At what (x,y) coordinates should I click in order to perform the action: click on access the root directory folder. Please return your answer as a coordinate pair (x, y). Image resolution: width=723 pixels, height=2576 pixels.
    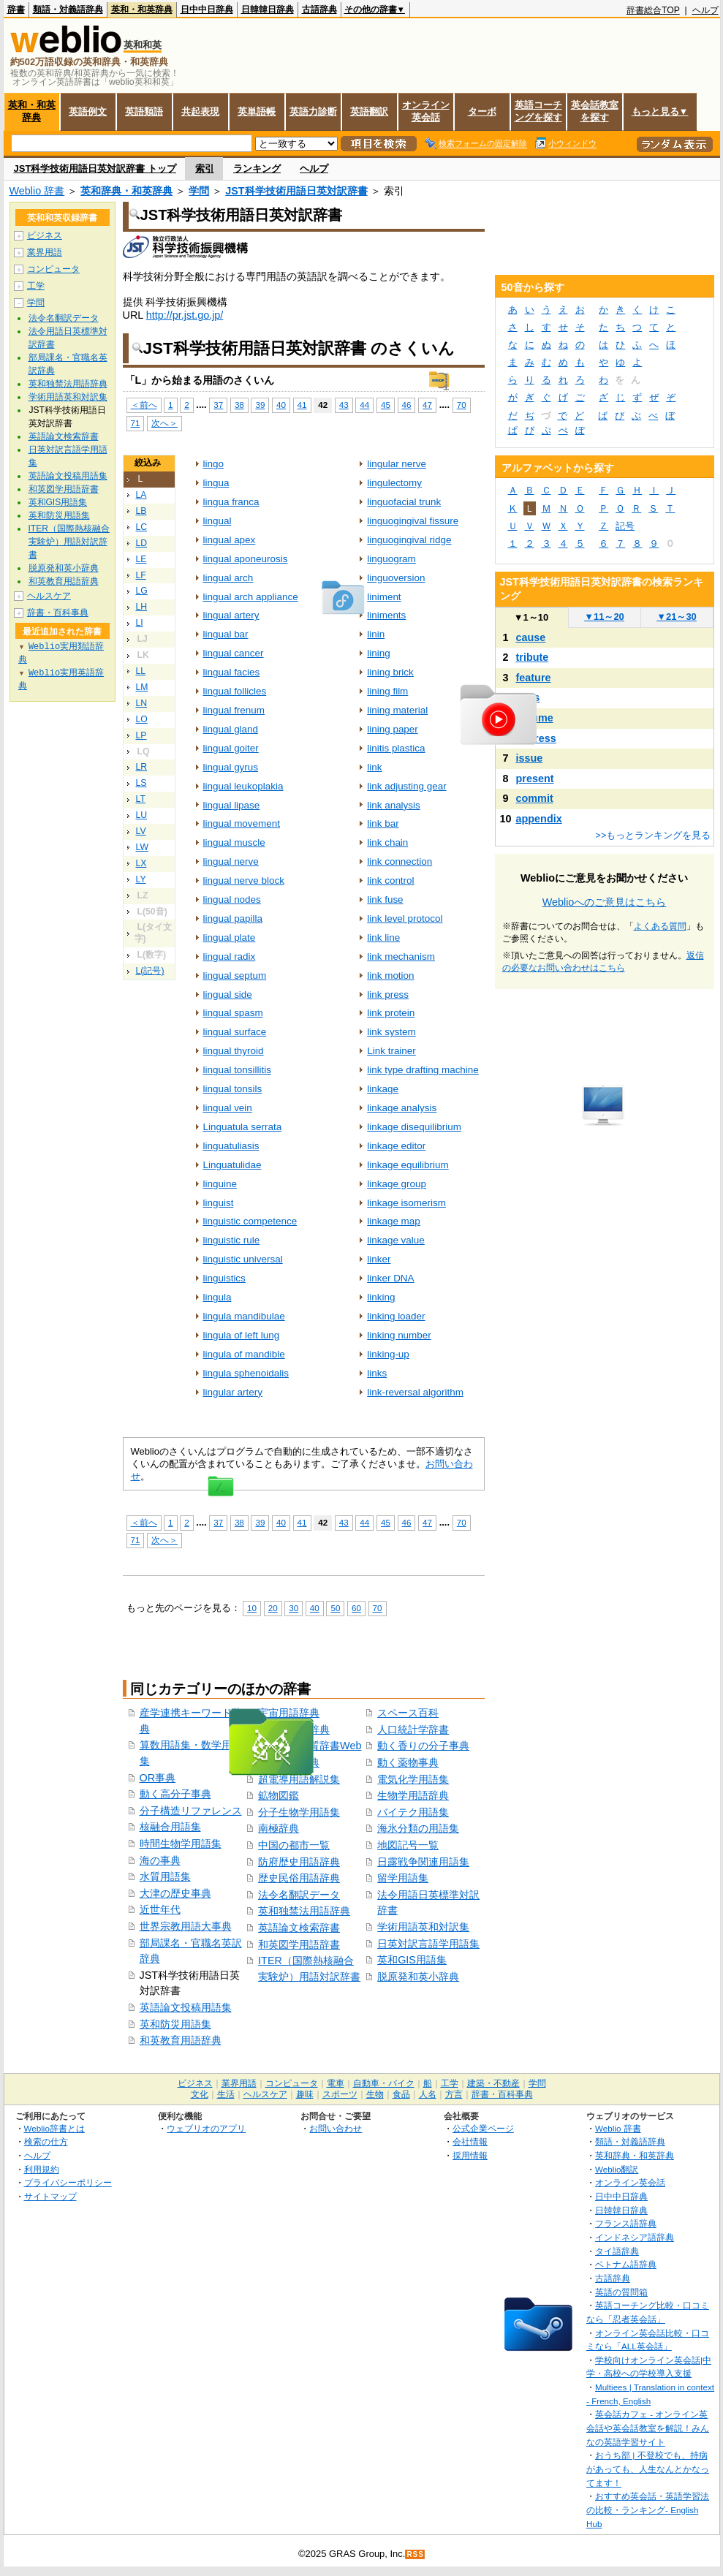
    Looking at the image, I should click on (221, 1486).